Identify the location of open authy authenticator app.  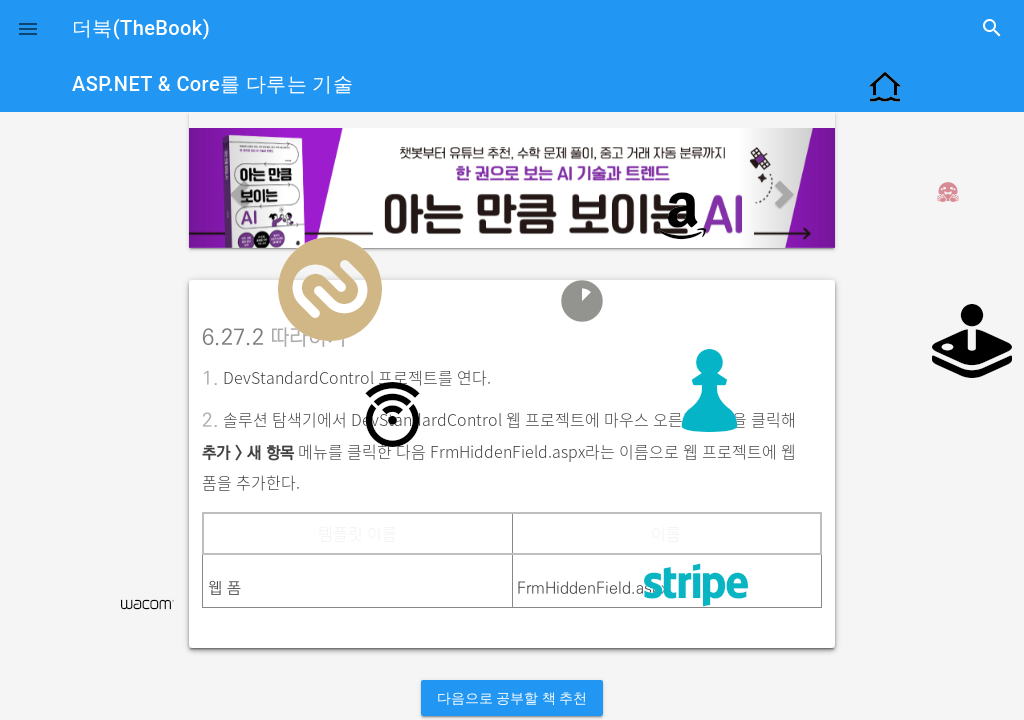
(330, 289).